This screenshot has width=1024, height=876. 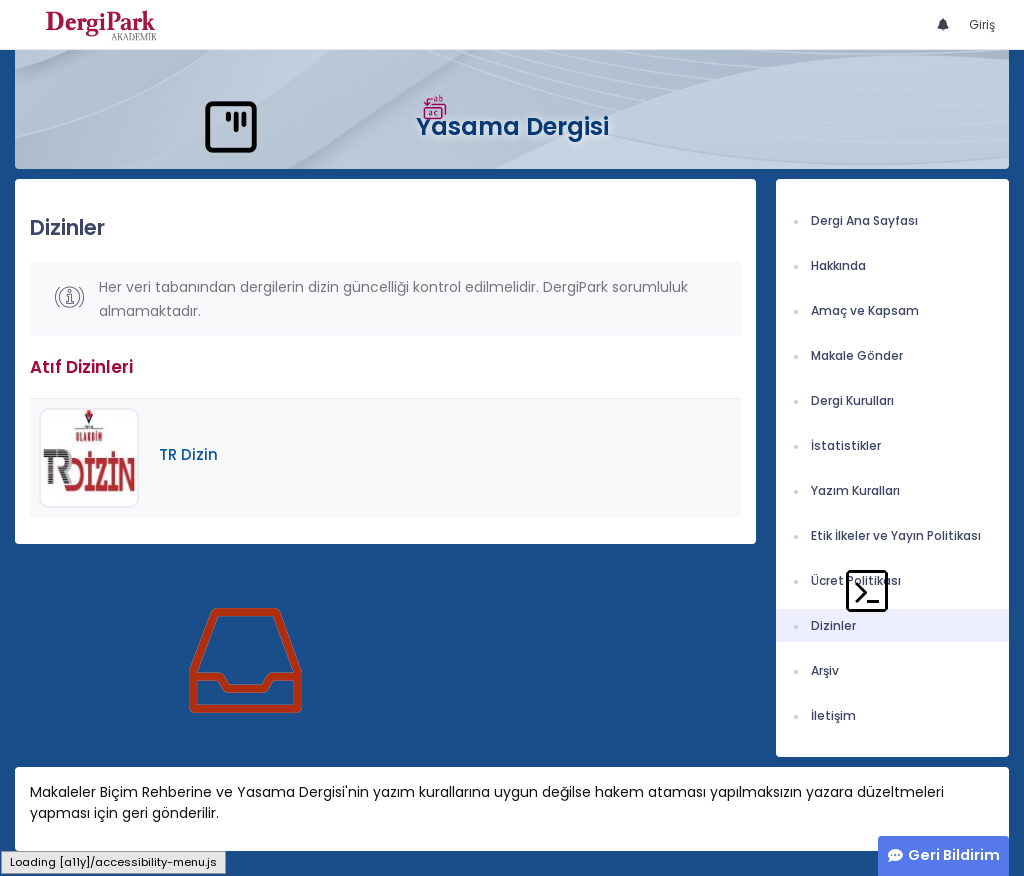 What do you see at coordinates (434, 107) in the screenshot?
I see `replace all occurrences in document` at bounding box center [434, 107].